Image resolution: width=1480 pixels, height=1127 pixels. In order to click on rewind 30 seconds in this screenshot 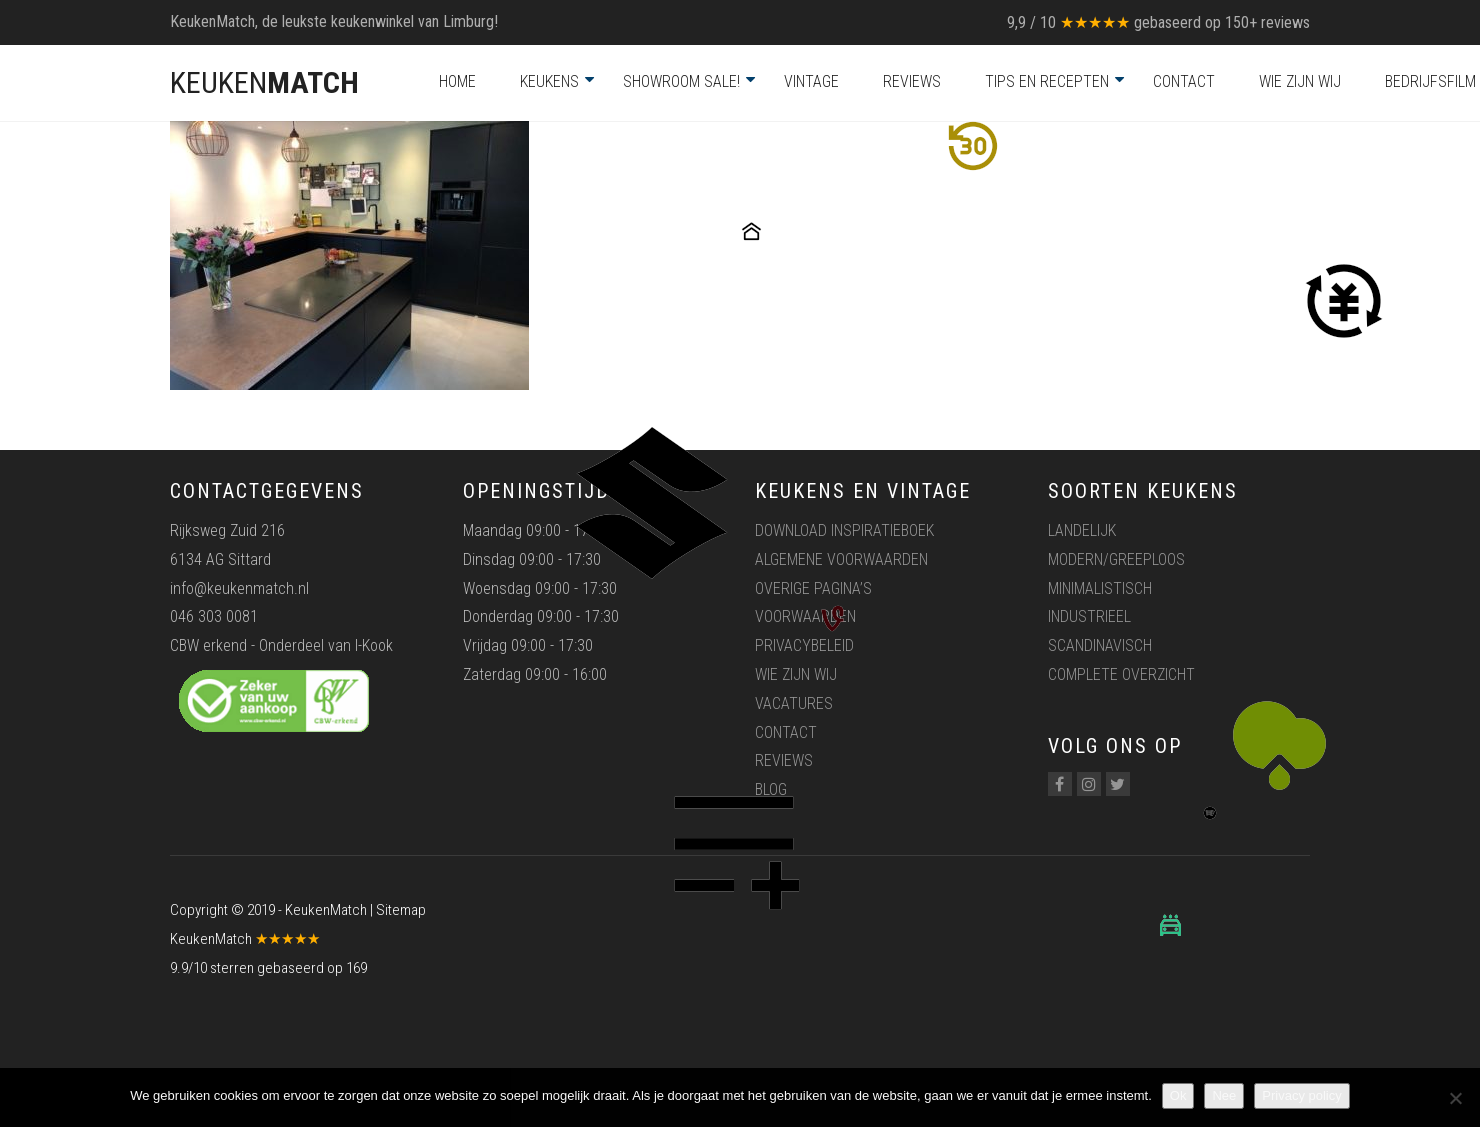, I will do `click(973, 146)`.